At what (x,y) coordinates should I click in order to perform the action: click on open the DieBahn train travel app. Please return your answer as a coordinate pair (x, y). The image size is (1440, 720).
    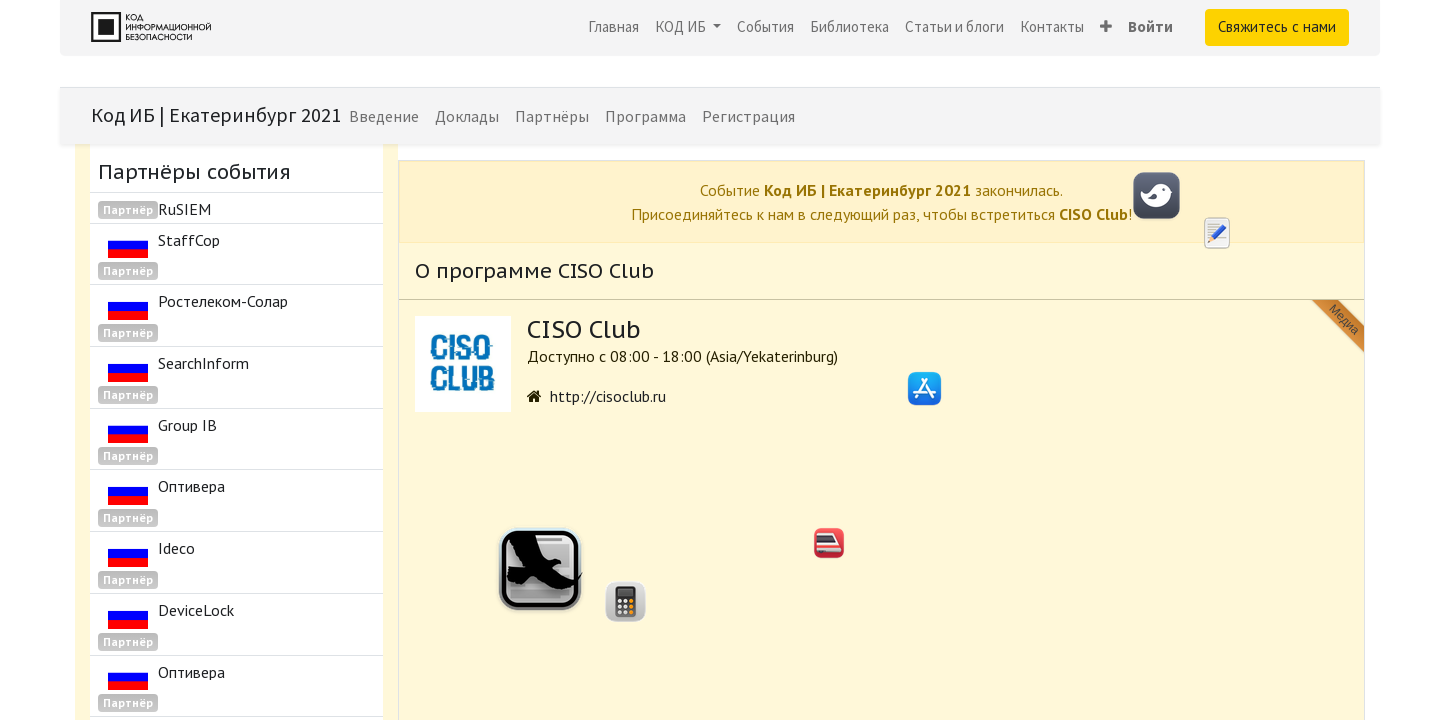
    Looking at the image, I should click on (829, 543).